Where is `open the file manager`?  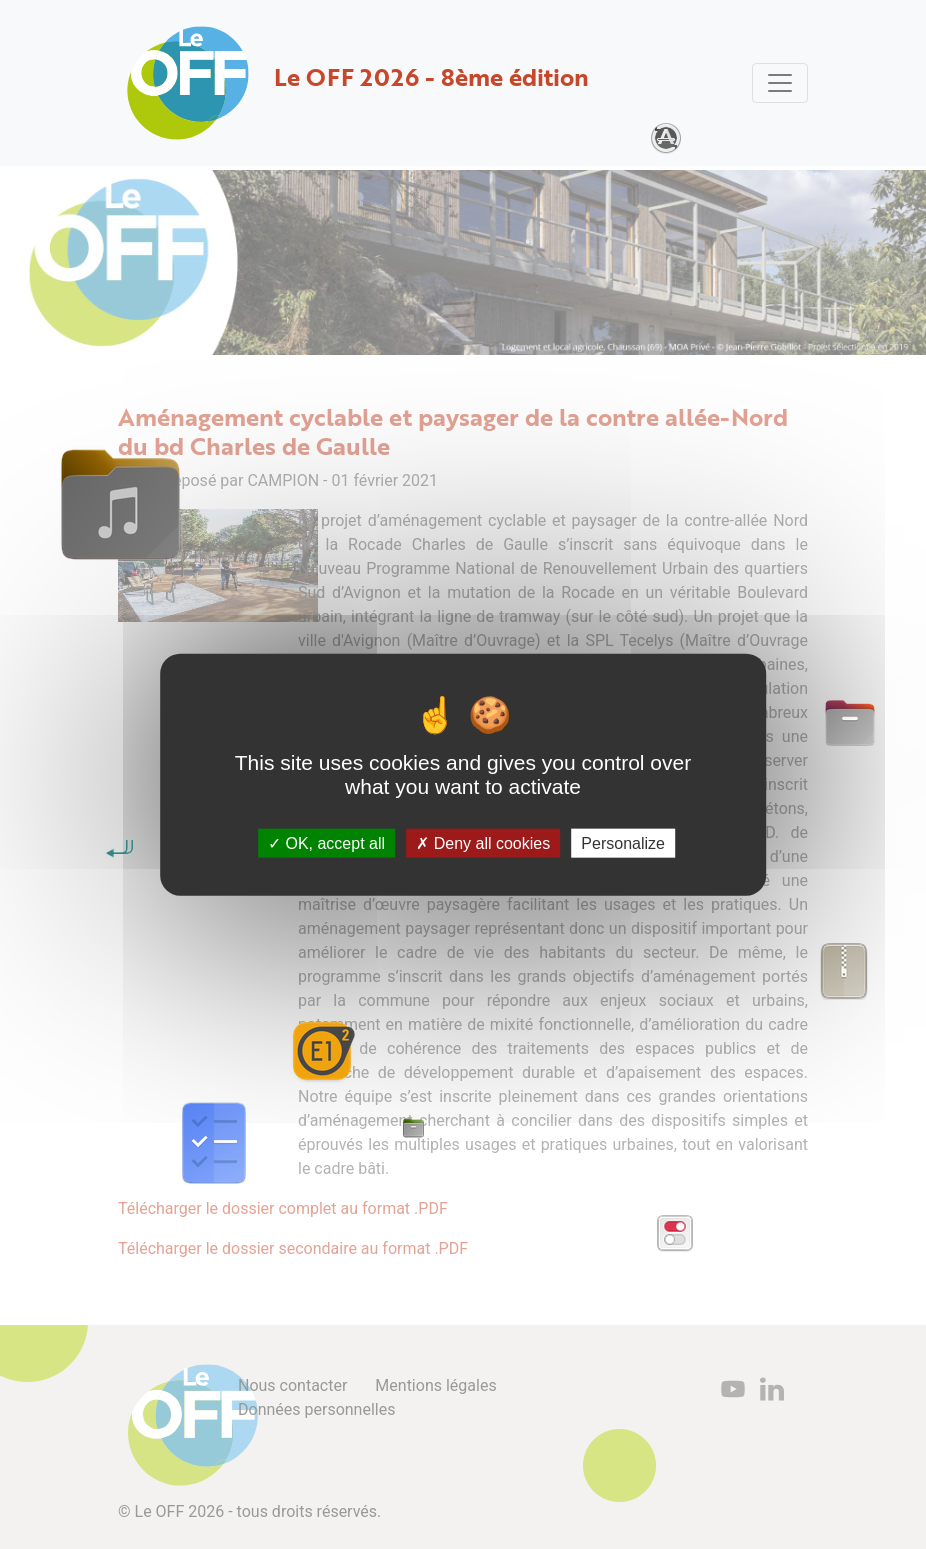
open the file manager is located at coordinates (413, 1127).